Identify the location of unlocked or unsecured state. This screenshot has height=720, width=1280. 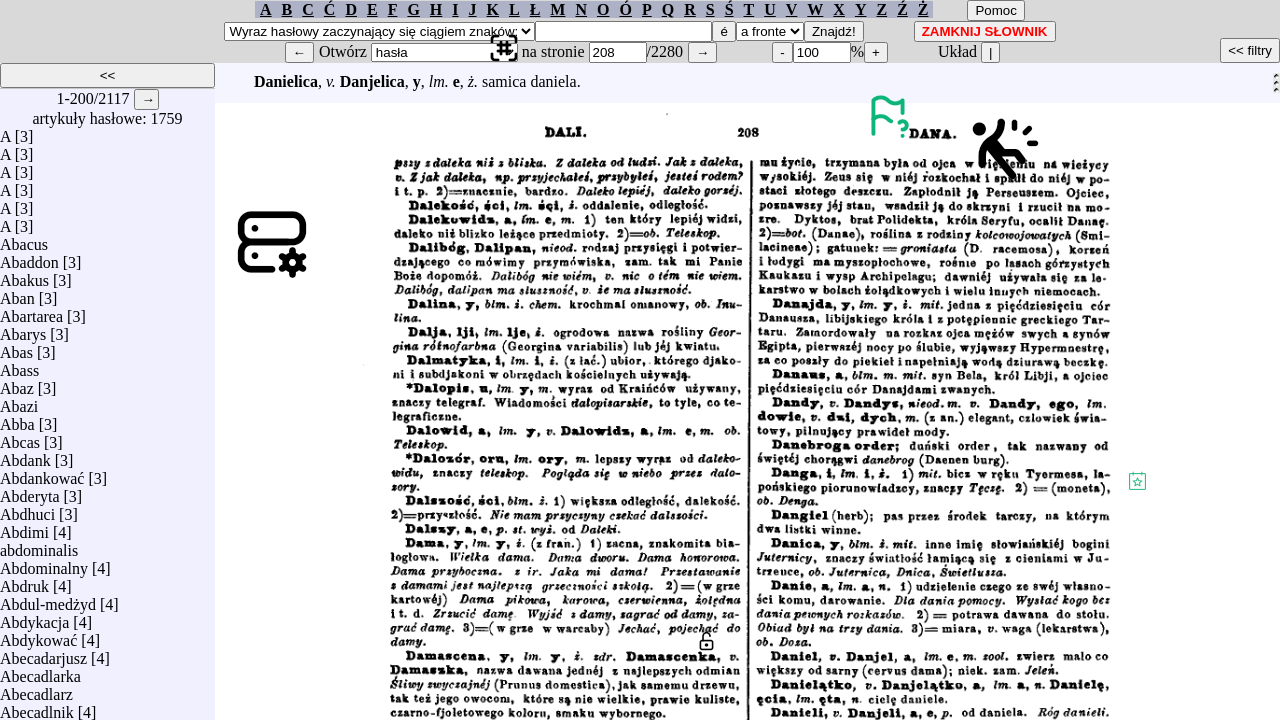
(706, 641).